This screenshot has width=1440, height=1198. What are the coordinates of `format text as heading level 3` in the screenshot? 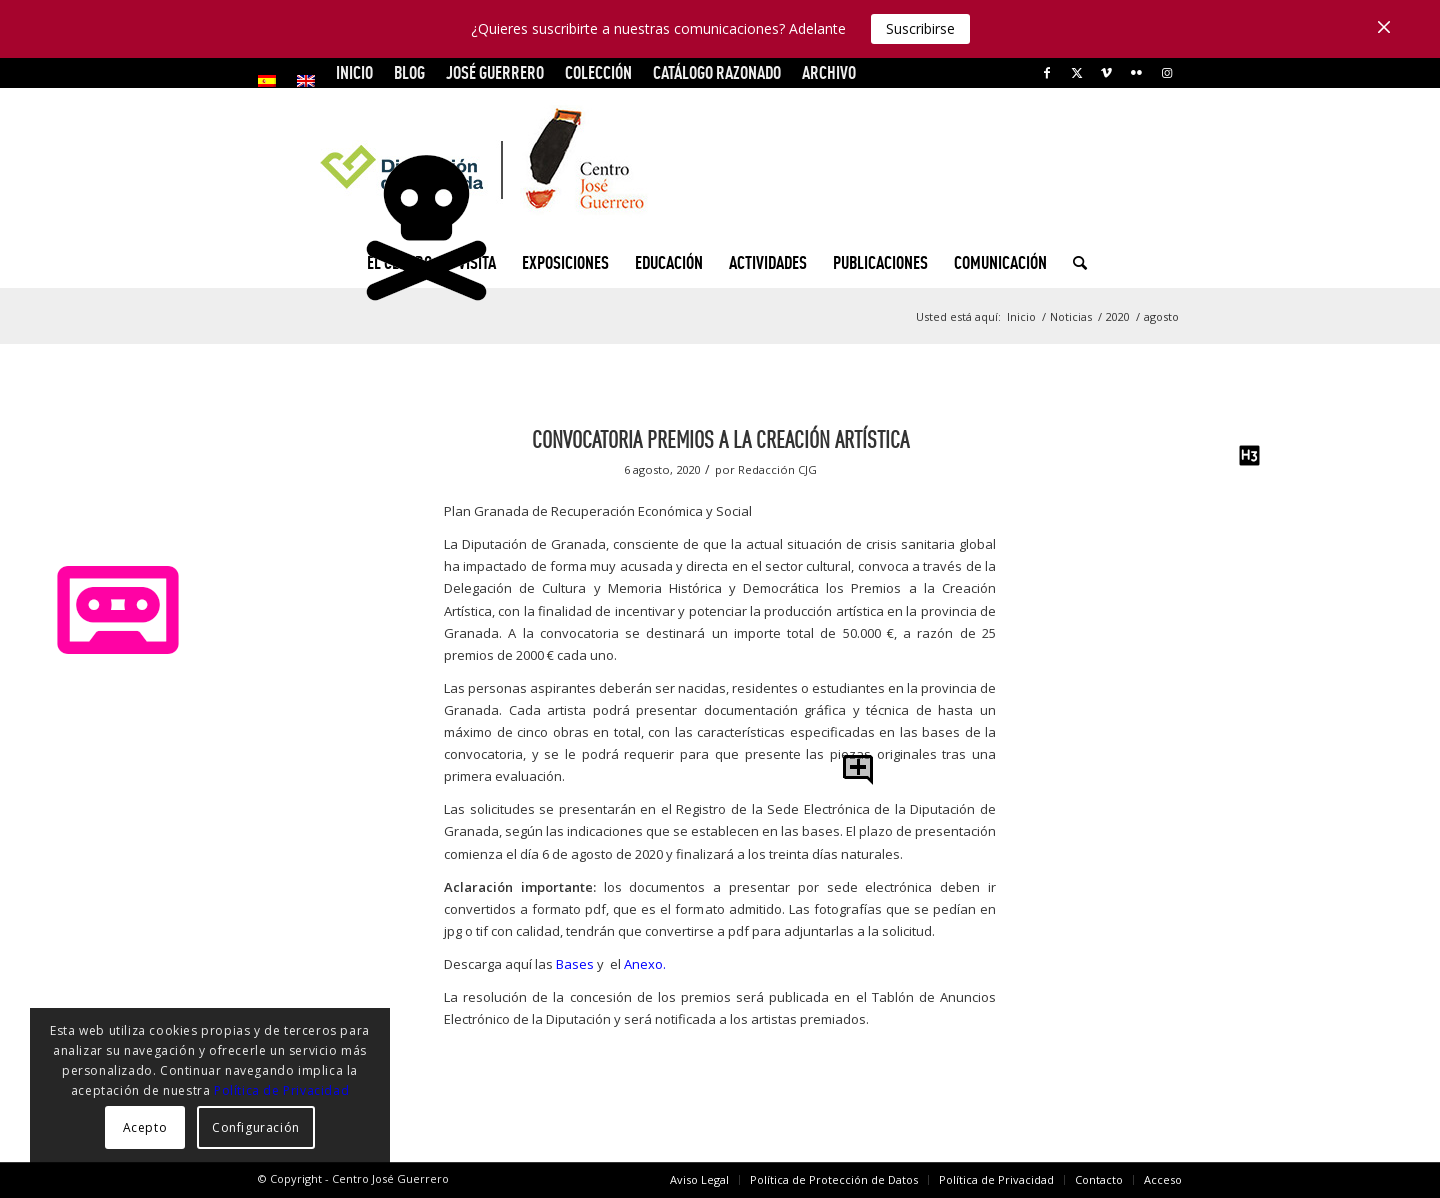 It's located at (1249, 455).